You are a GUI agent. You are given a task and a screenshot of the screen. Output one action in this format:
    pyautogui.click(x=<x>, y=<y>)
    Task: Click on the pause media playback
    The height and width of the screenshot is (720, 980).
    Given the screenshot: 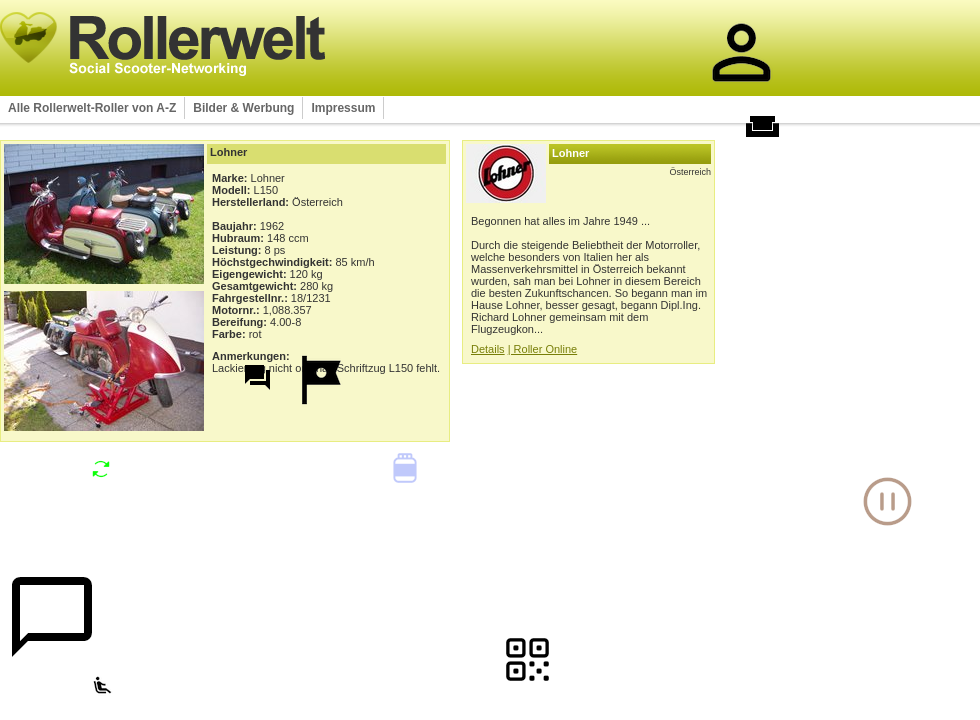 What is the action you would take?
    pyautogui.click(x=887, y=501)
    